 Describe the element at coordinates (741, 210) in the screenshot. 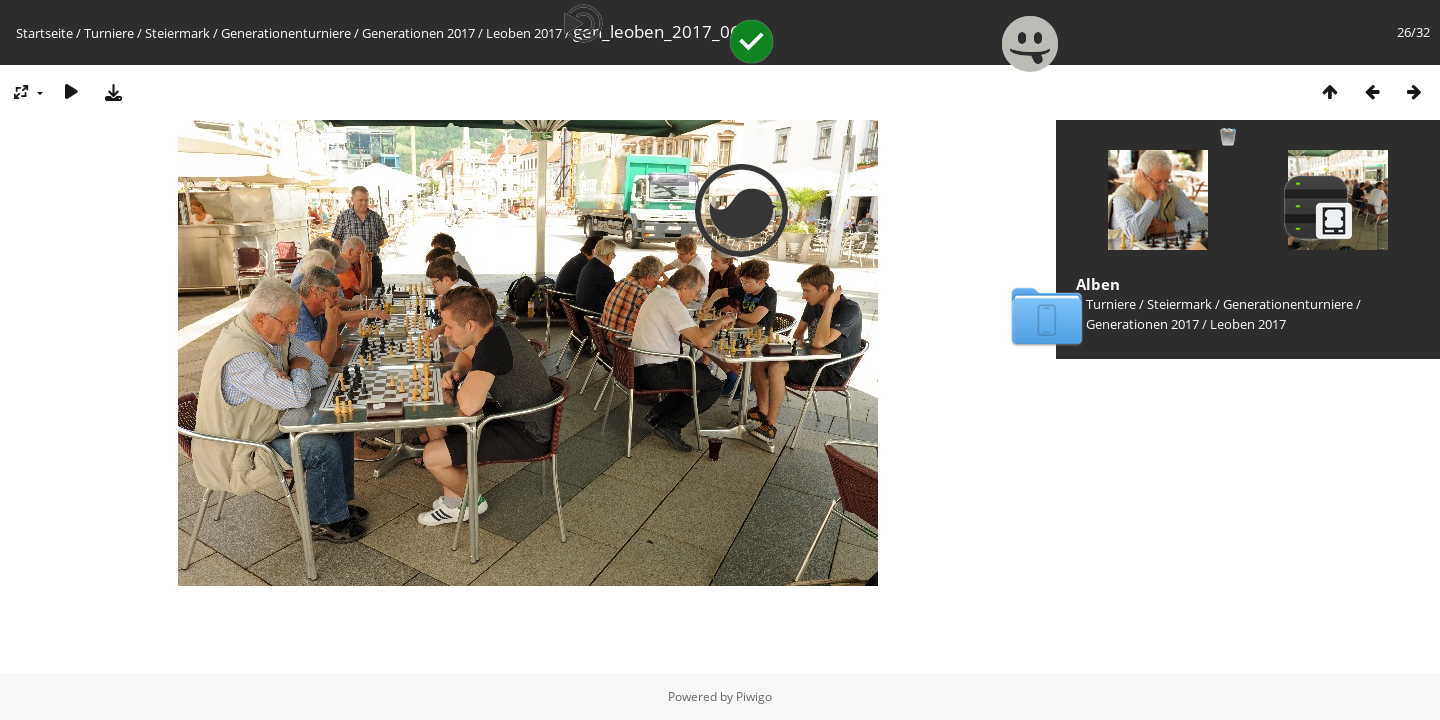

I see `launch budgie desktop environment` at that location.